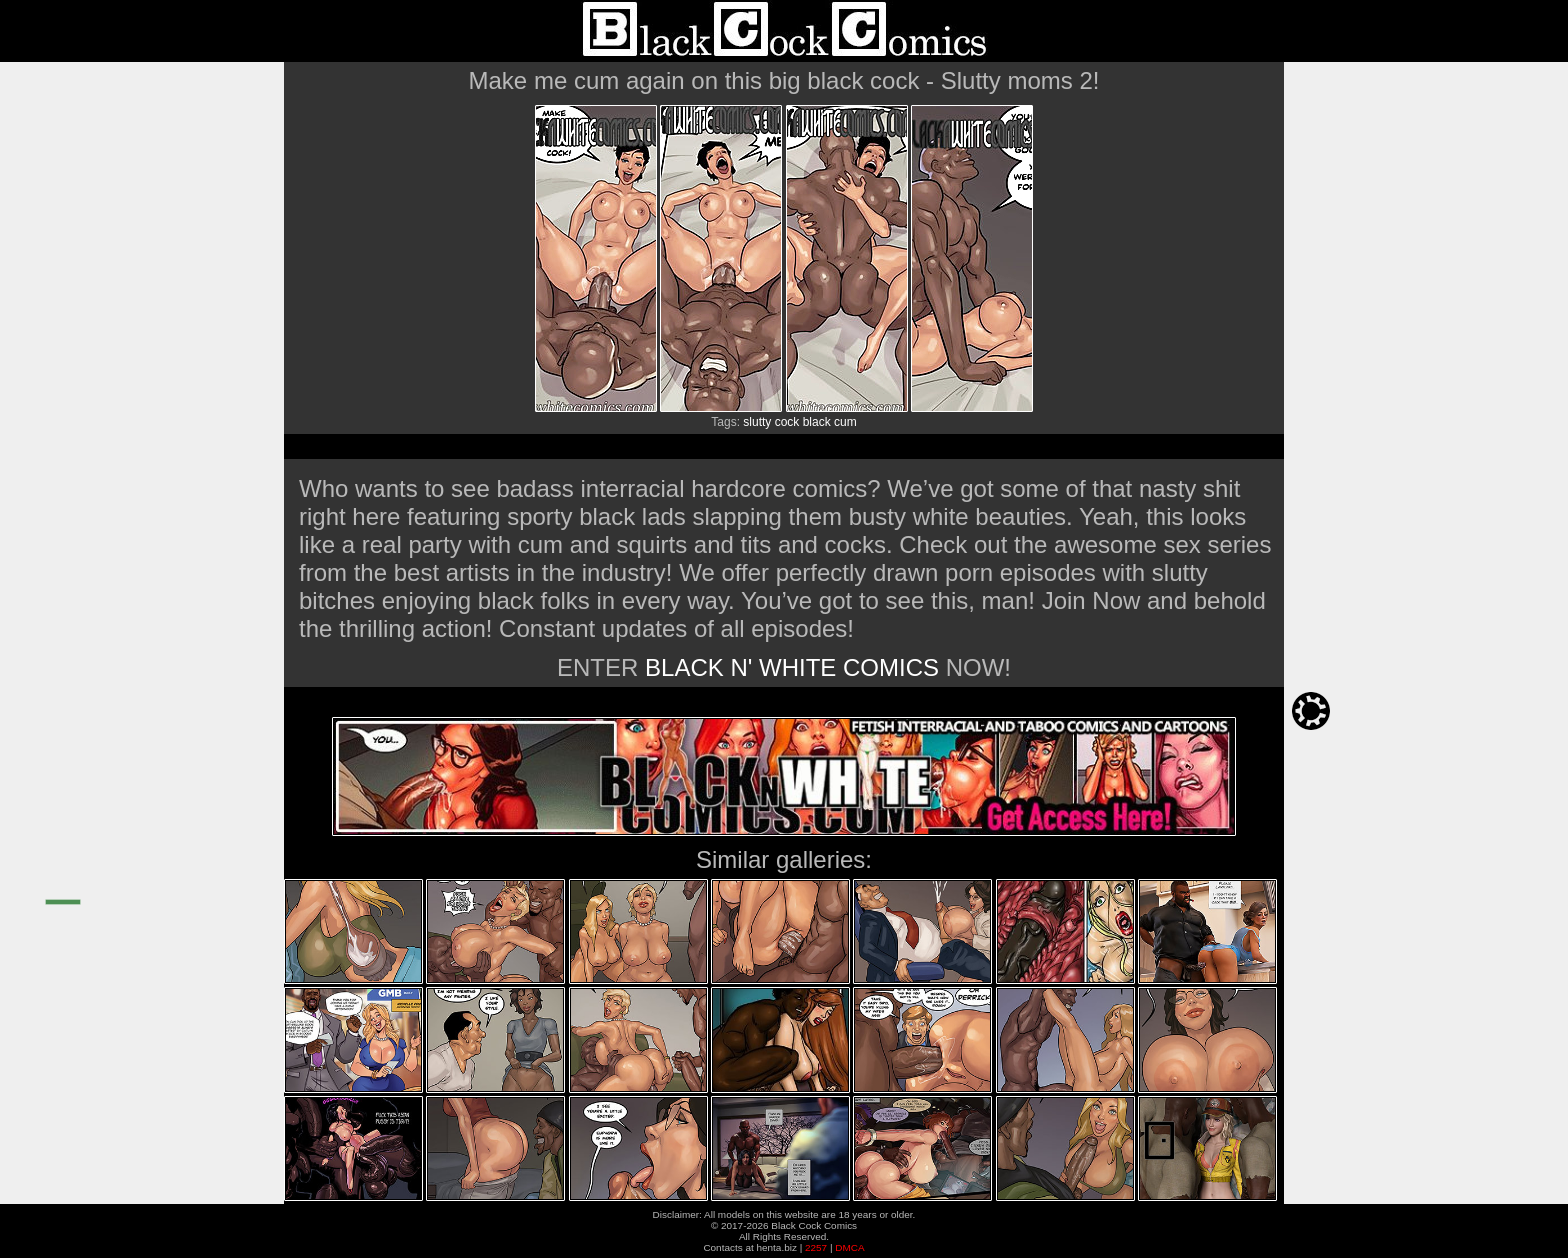  I want to click on exit or log out of the application, so click(1159, 1140).